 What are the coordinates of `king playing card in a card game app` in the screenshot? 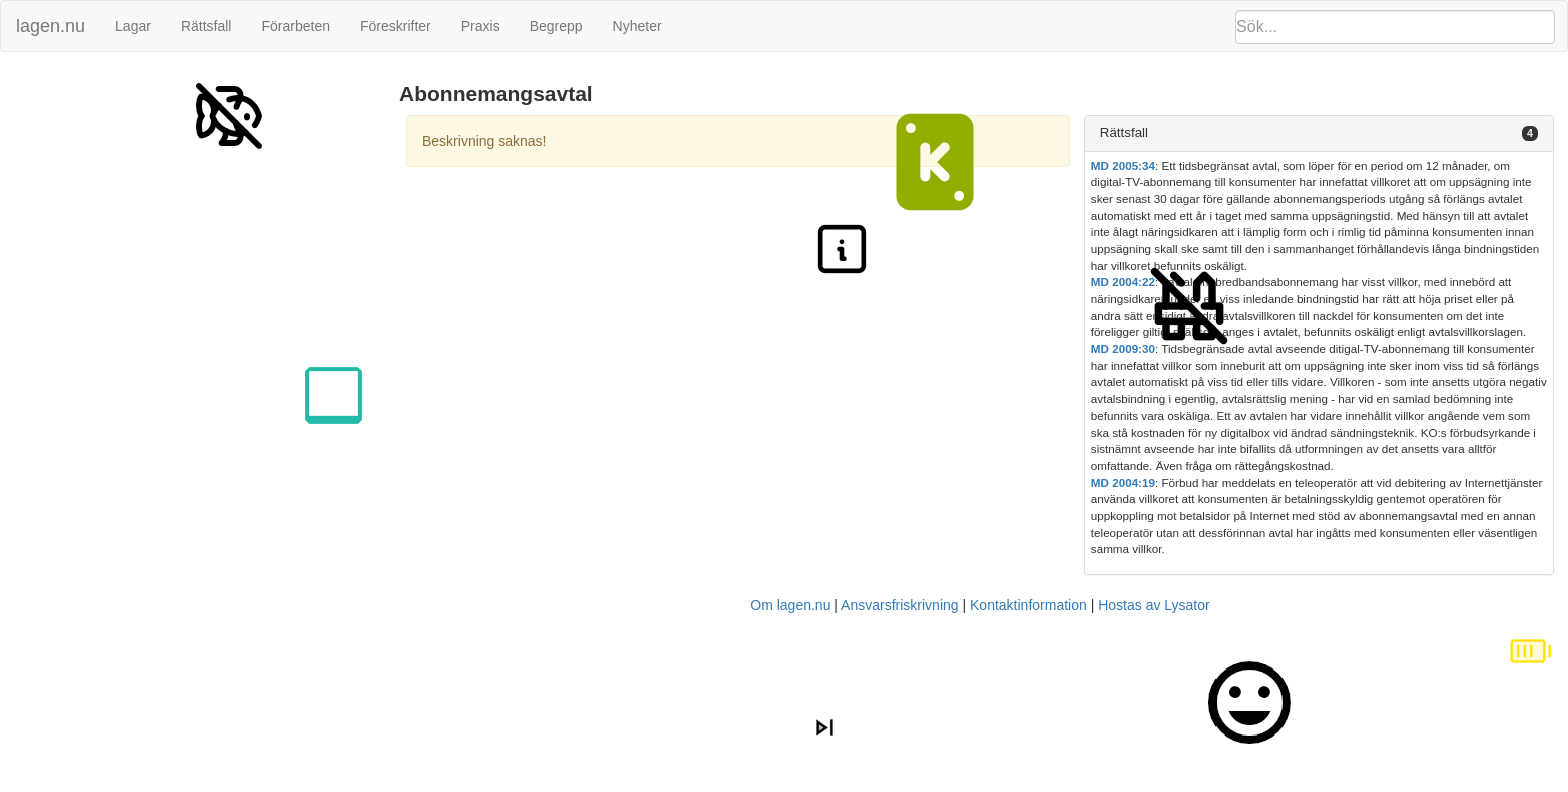 It's located at (935, 162).